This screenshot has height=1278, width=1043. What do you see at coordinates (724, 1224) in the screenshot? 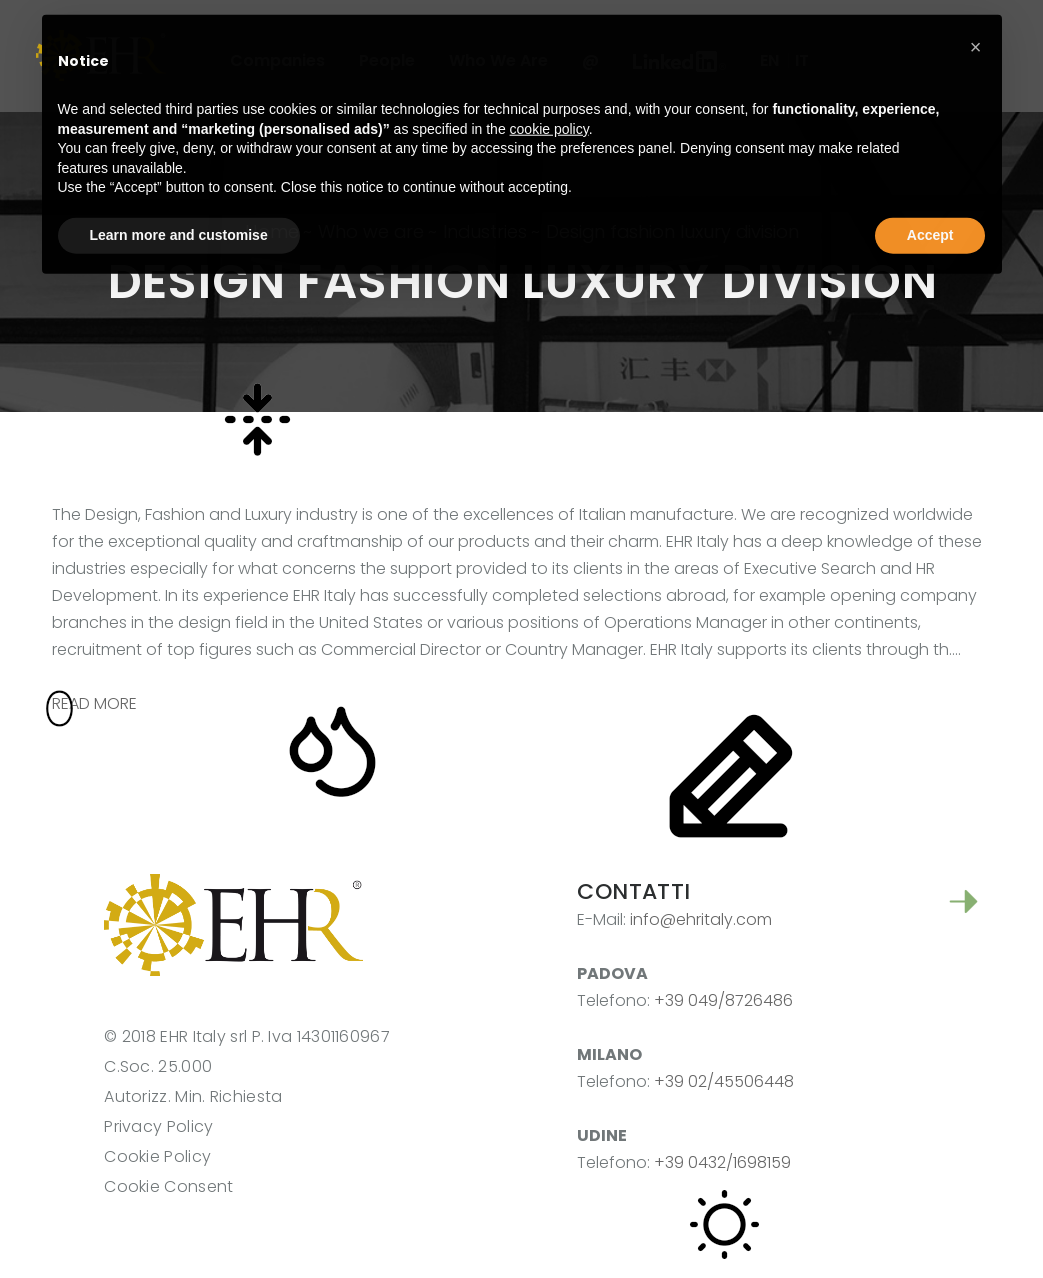
I see `reduce screen brightness` at bounding box center [724, 1224].